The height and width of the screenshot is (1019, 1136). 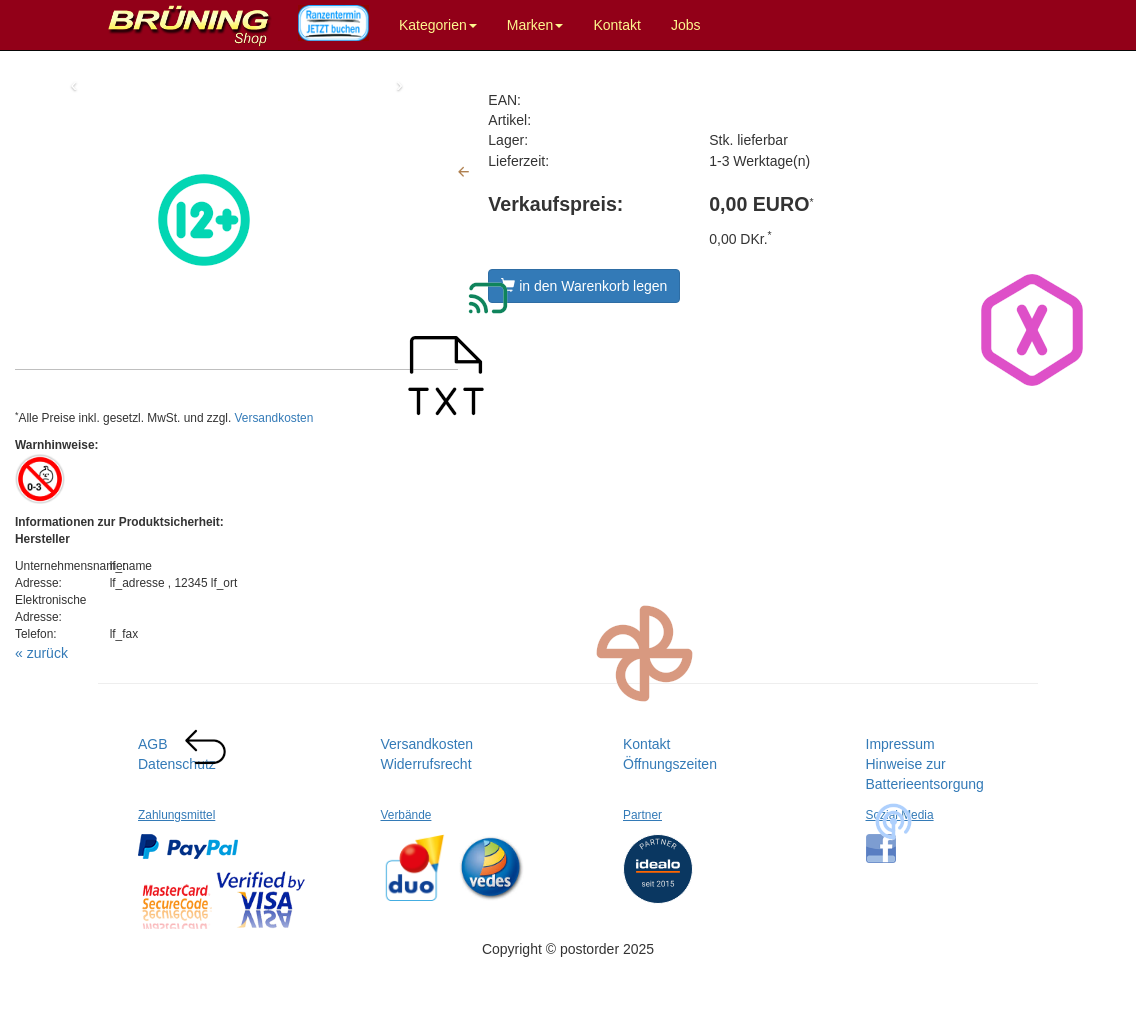 What do you see at coordinates (446, 379) in the screenshot?
I see `open a text file` at bounding box center [446, 379].